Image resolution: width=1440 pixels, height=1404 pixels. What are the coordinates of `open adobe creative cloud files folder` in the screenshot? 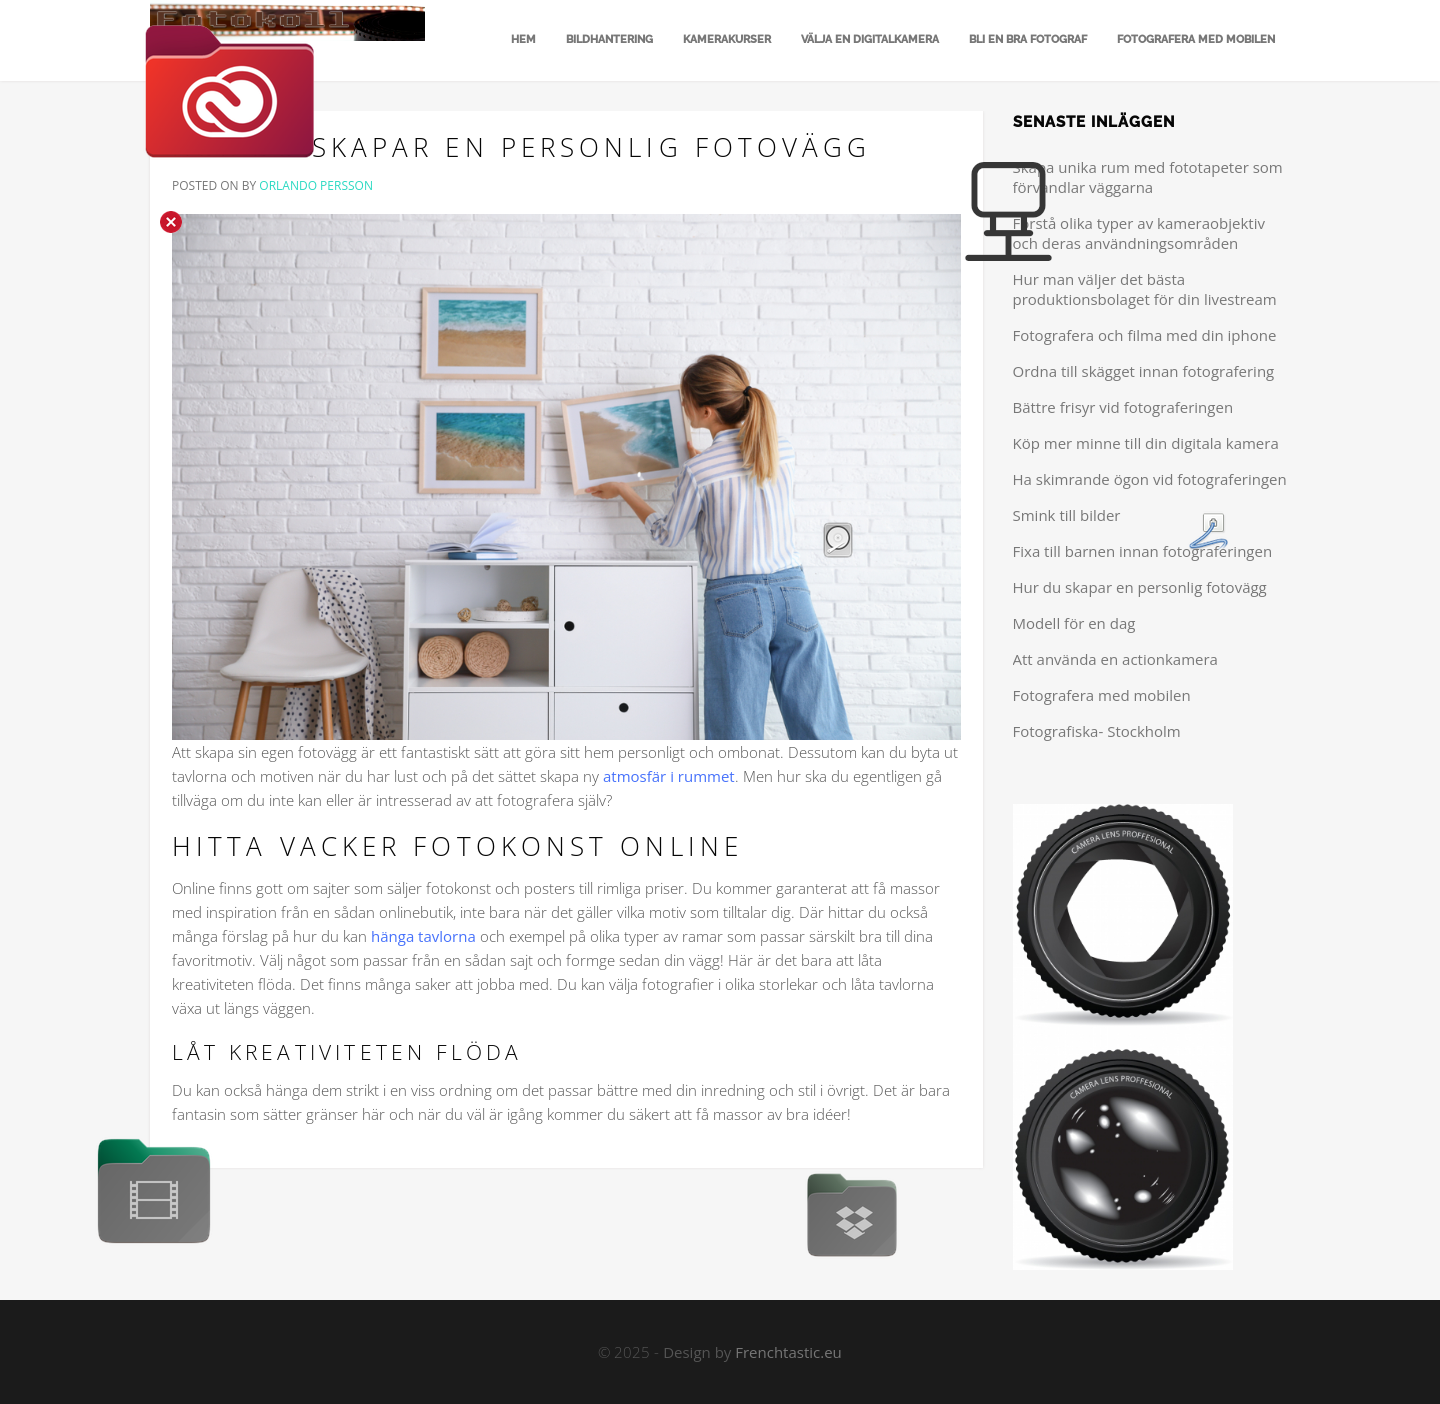 It's located at (229, 96).